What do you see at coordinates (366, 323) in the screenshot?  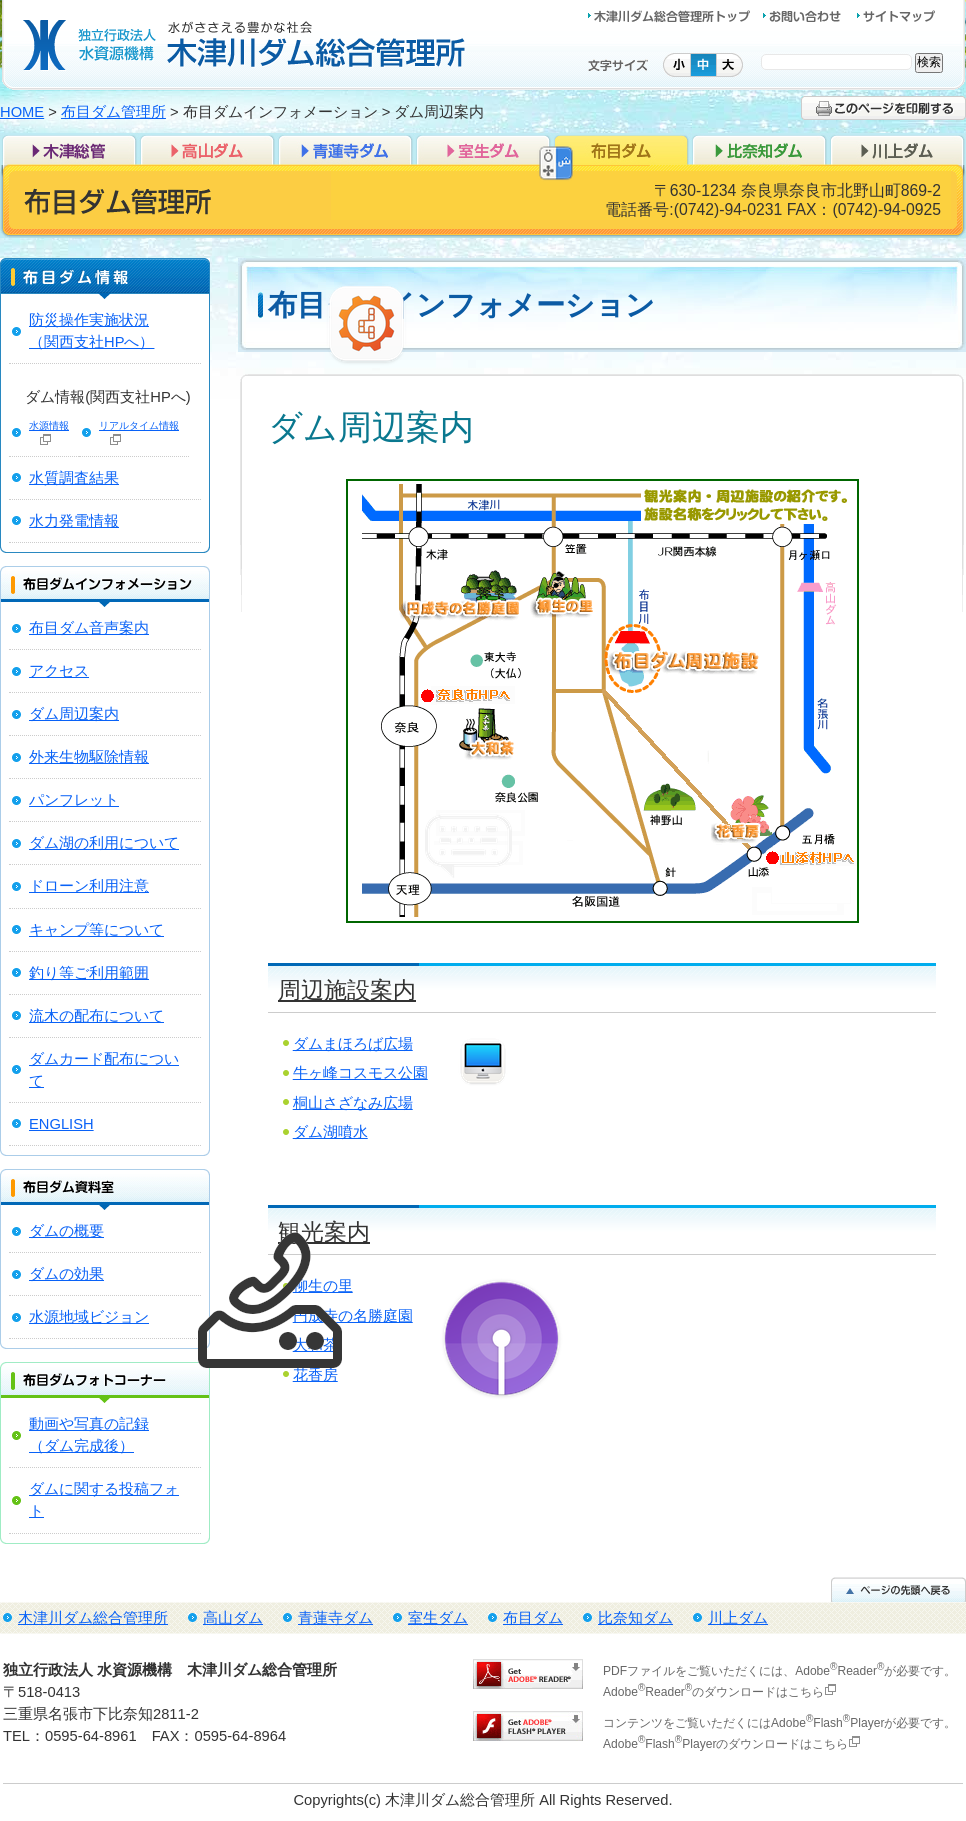 I see `open btrfs assistant for managing btrfs filesystem snapshots` at bounding box center [366, 323].